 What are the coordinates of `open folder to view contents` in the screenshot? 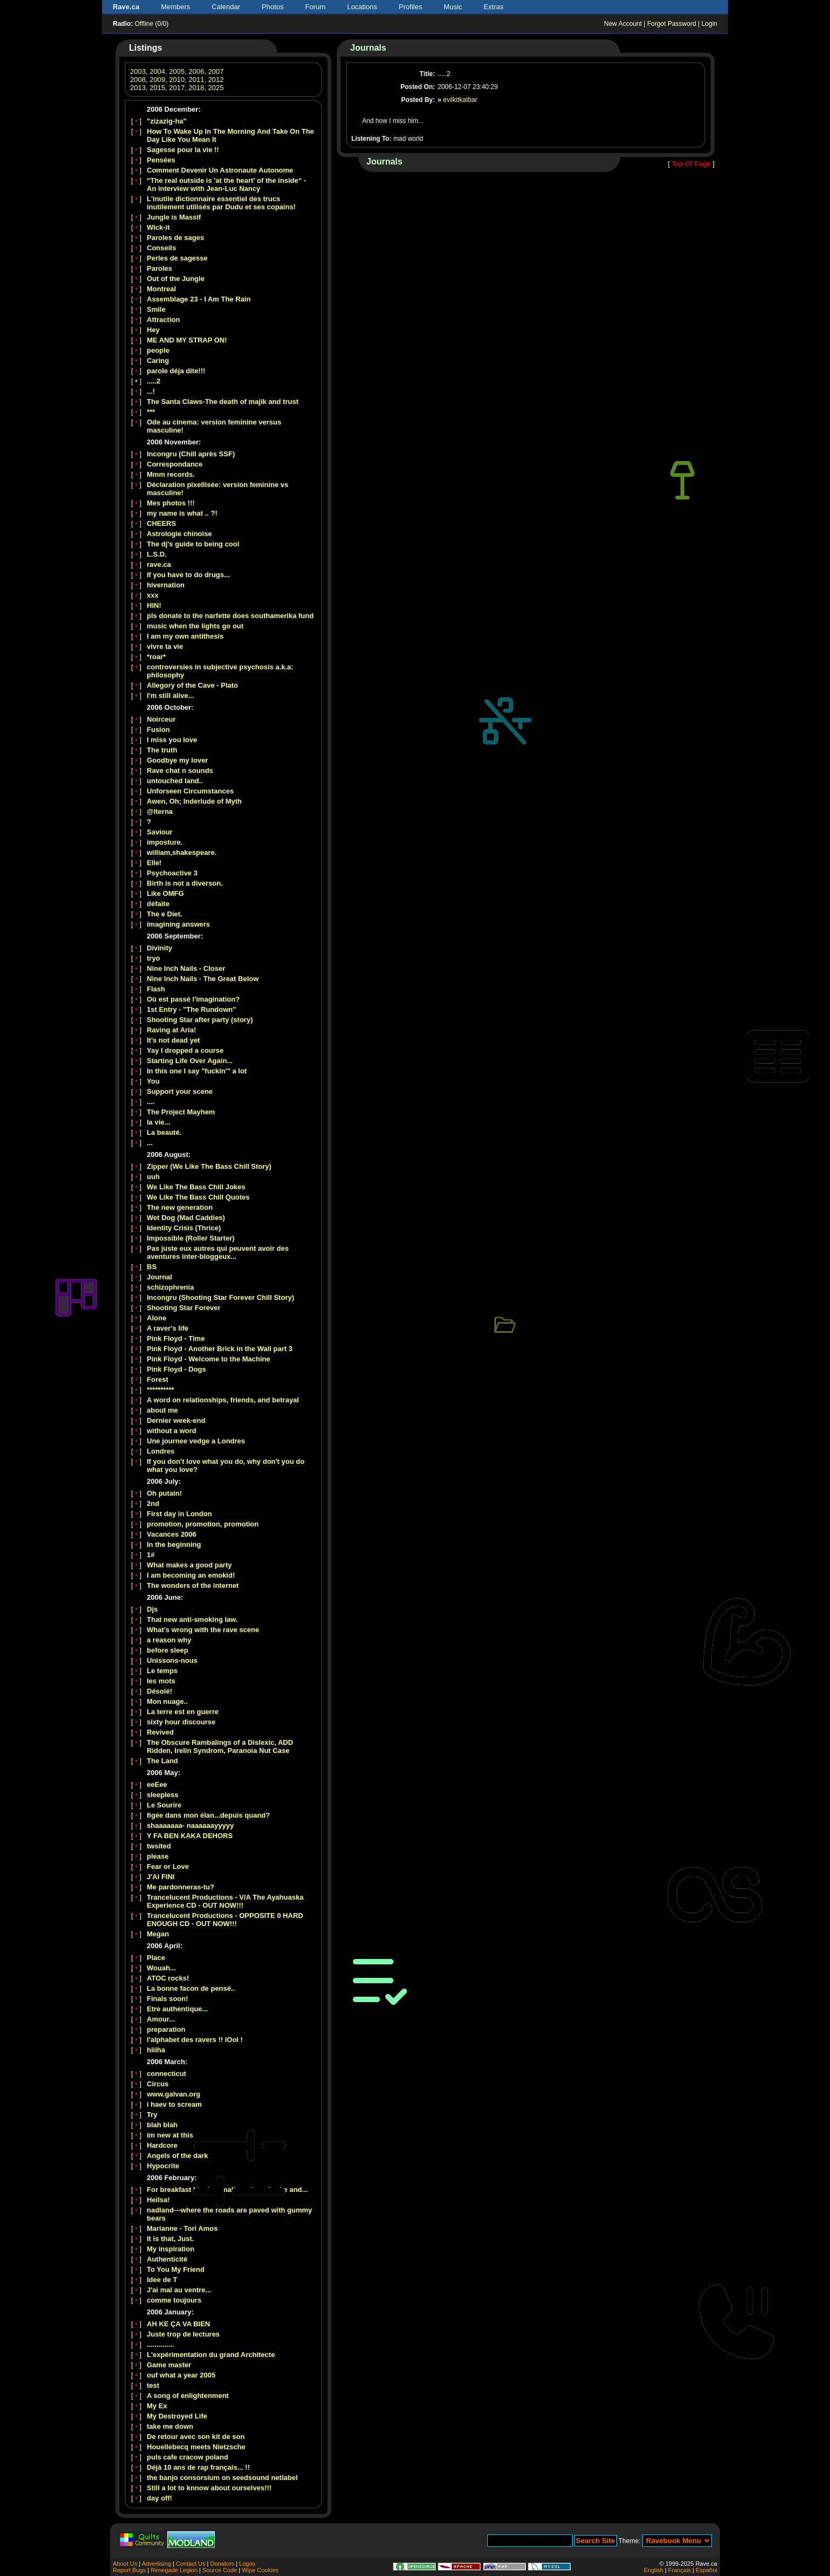 It's located at (504, 1324).